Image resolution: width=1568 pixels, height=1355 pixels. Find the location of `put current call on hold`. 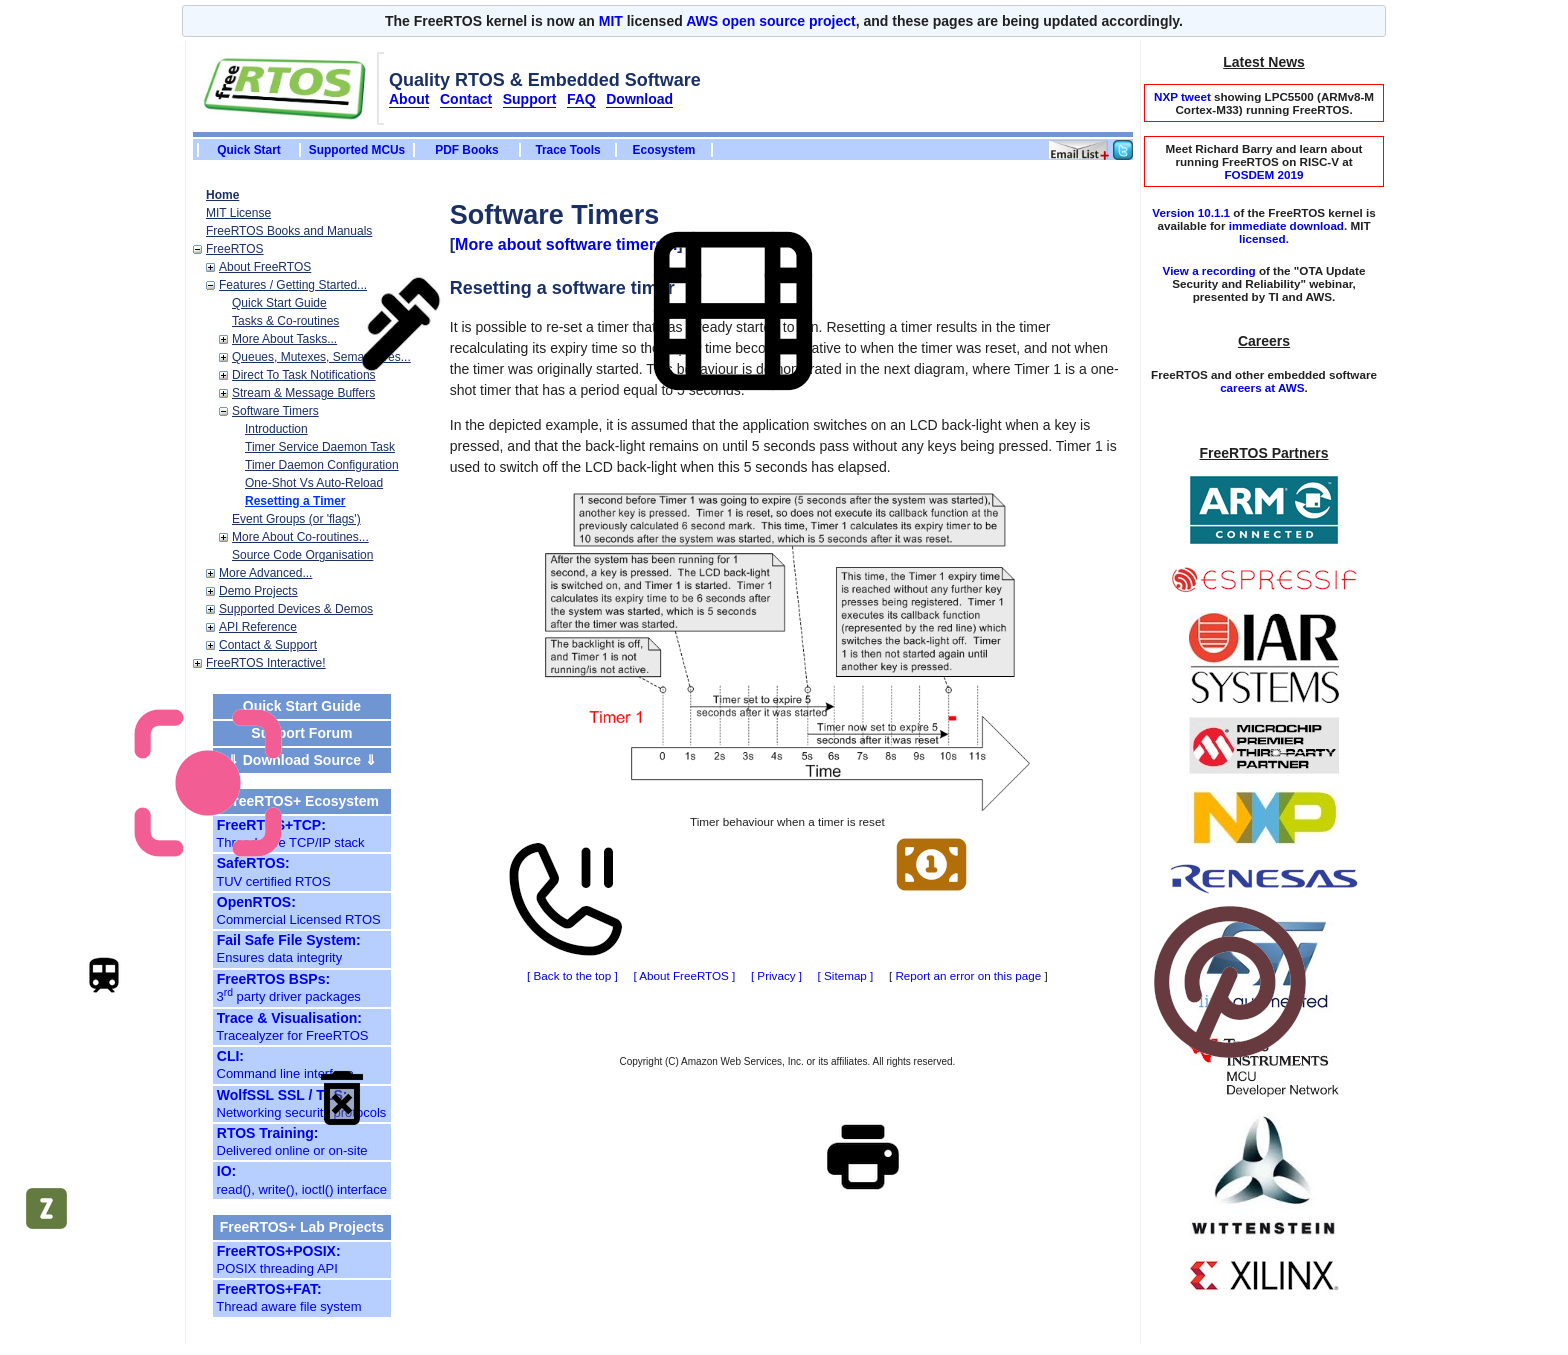

put current call on hold is located at coordinates (568, 897).